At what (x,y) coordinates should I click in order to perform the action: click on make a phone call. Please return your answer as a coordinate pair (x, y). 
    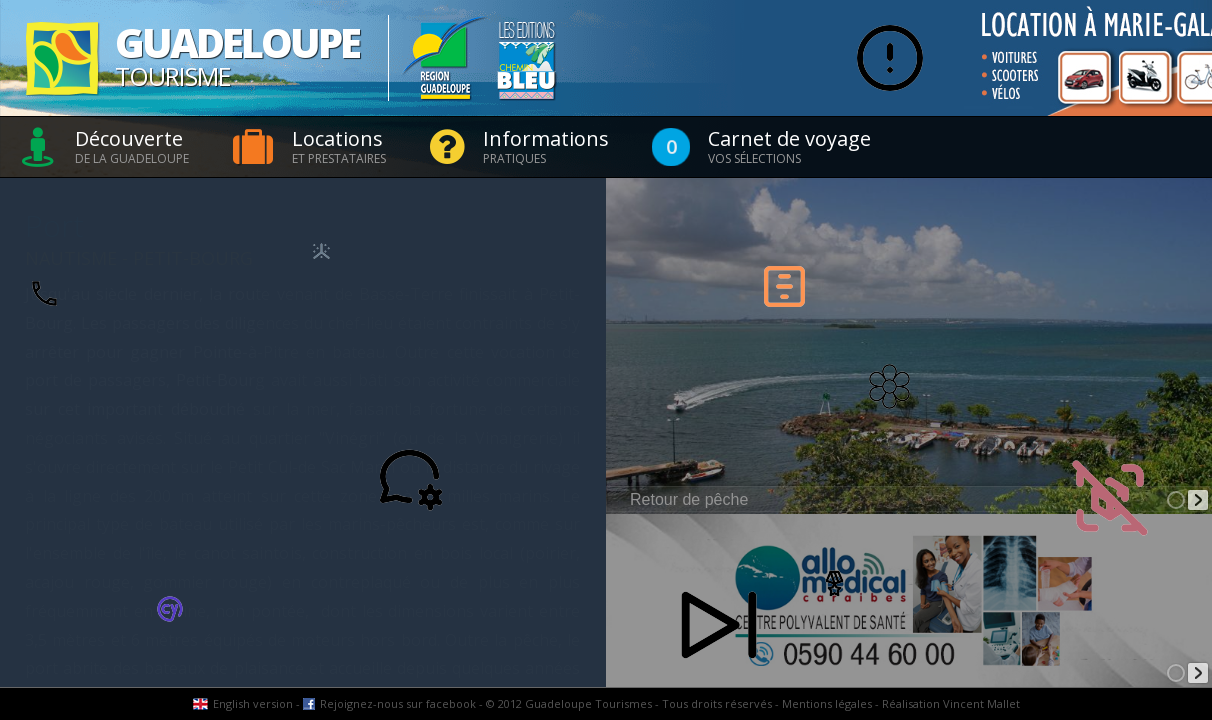
    Looking at the image, I should click on (44, 293).